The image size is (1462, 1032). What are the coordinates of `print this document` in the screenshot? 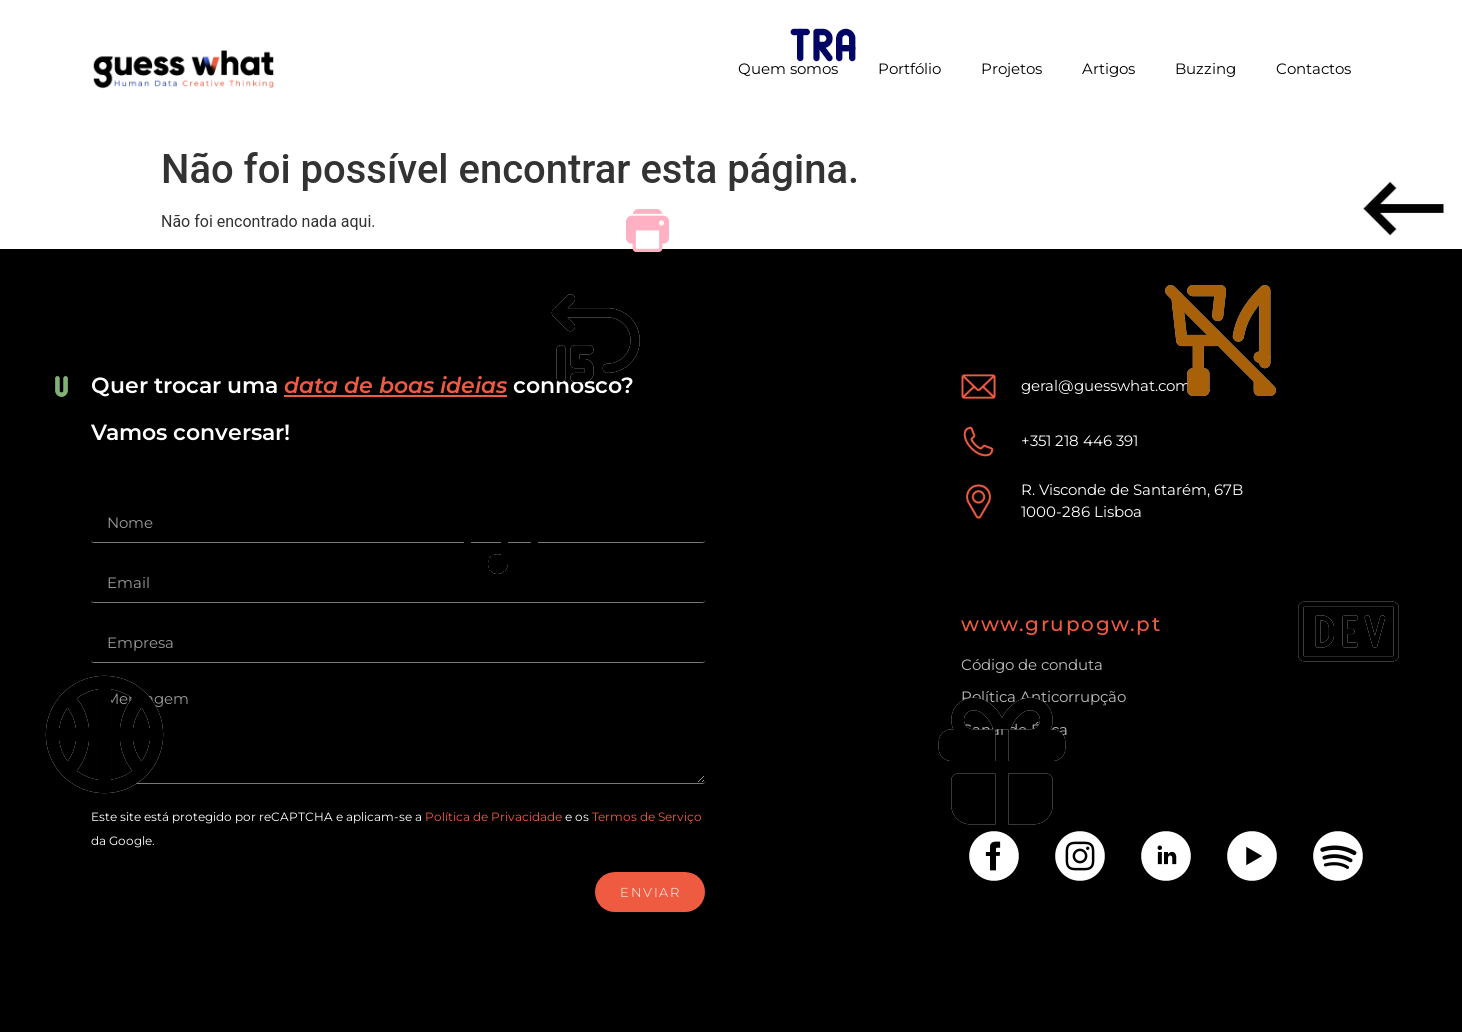 It's located at (647, 230).